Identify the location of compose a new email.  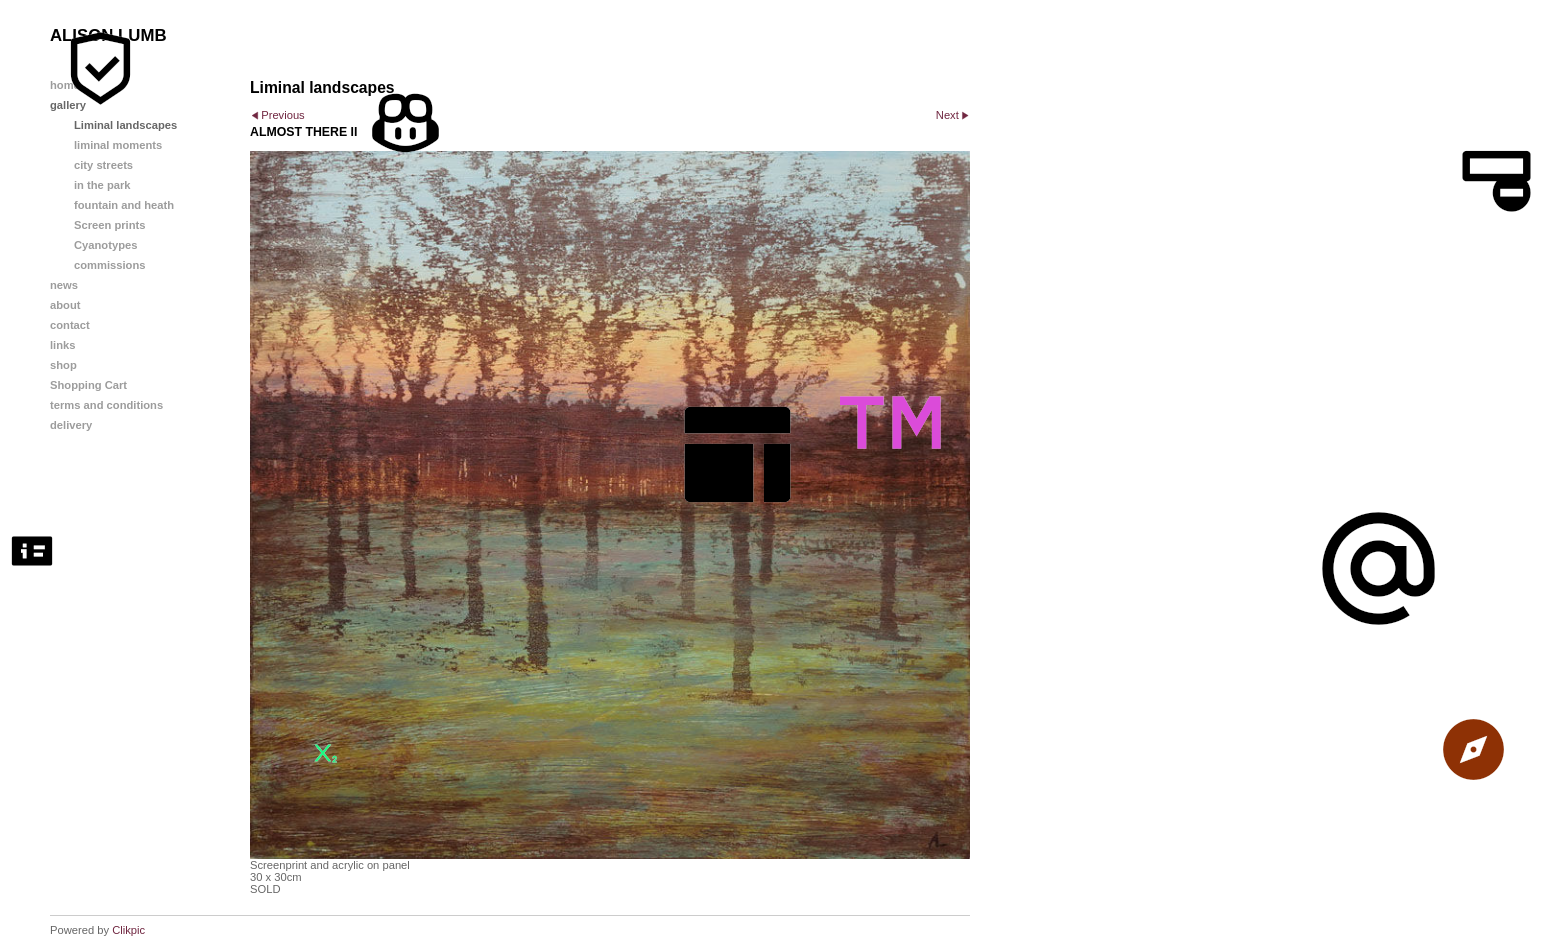
(1378, 568).